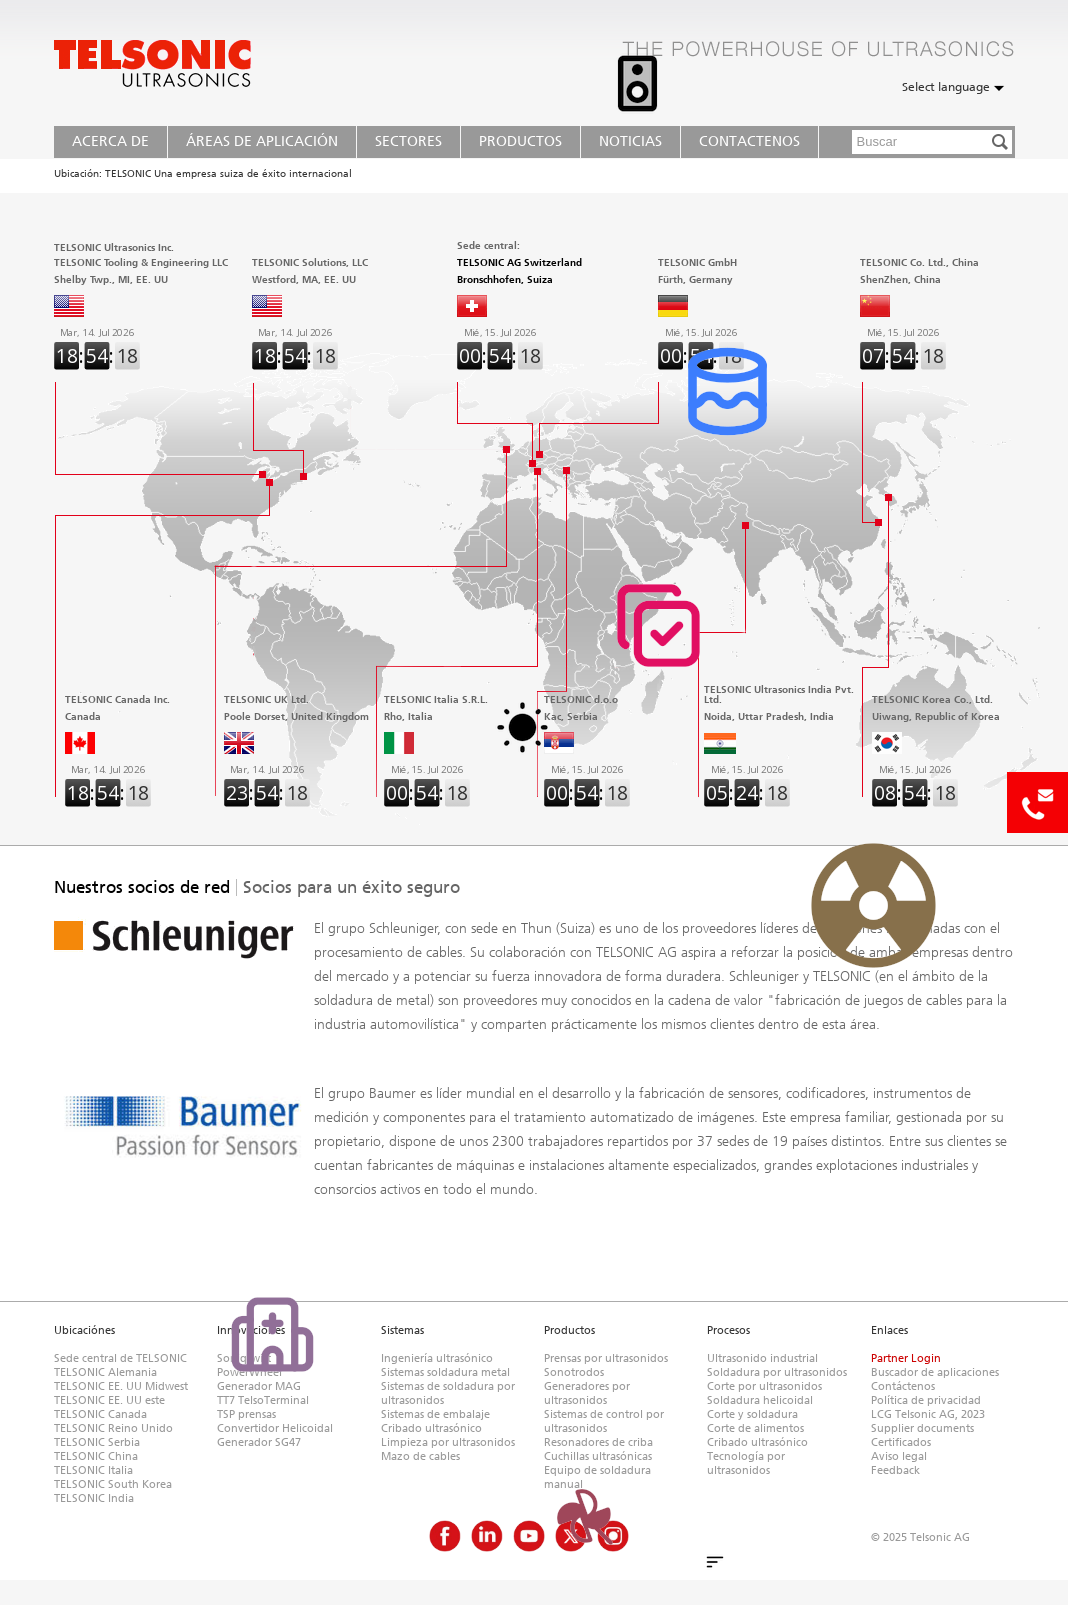  What do you see at coordinates (727, 391) in the screenshot?
I see `indicates a database security breach or data leak` at bounding box center [727, 391].